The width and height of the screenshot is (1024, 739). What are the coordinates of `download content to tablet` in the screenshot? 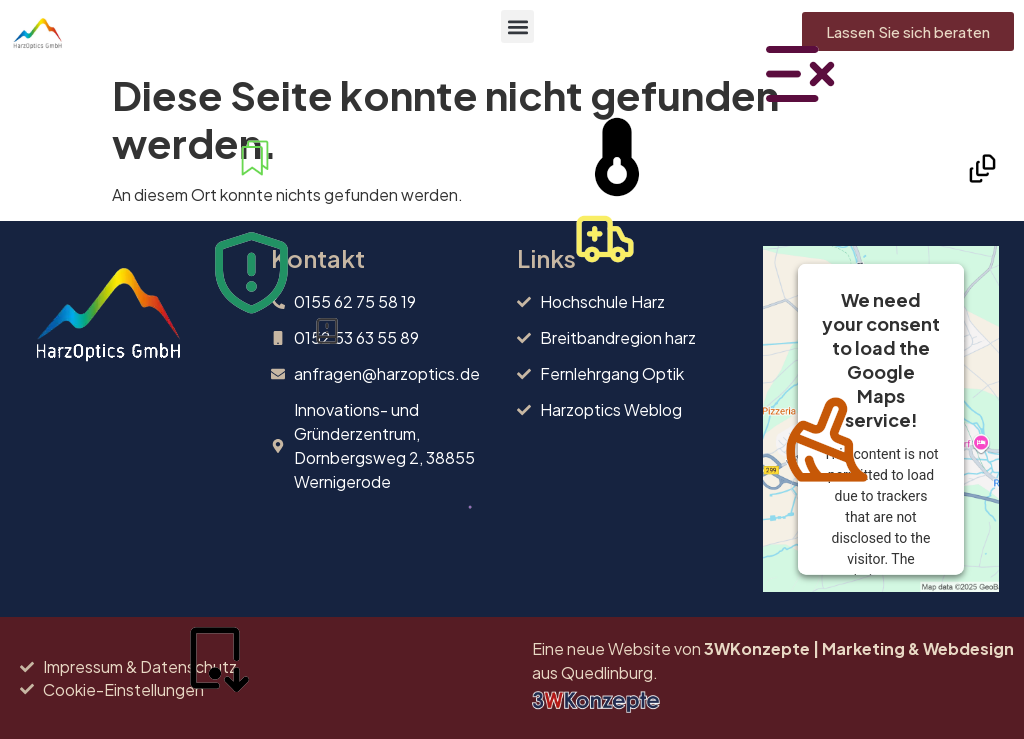 It's located at (215, 658).